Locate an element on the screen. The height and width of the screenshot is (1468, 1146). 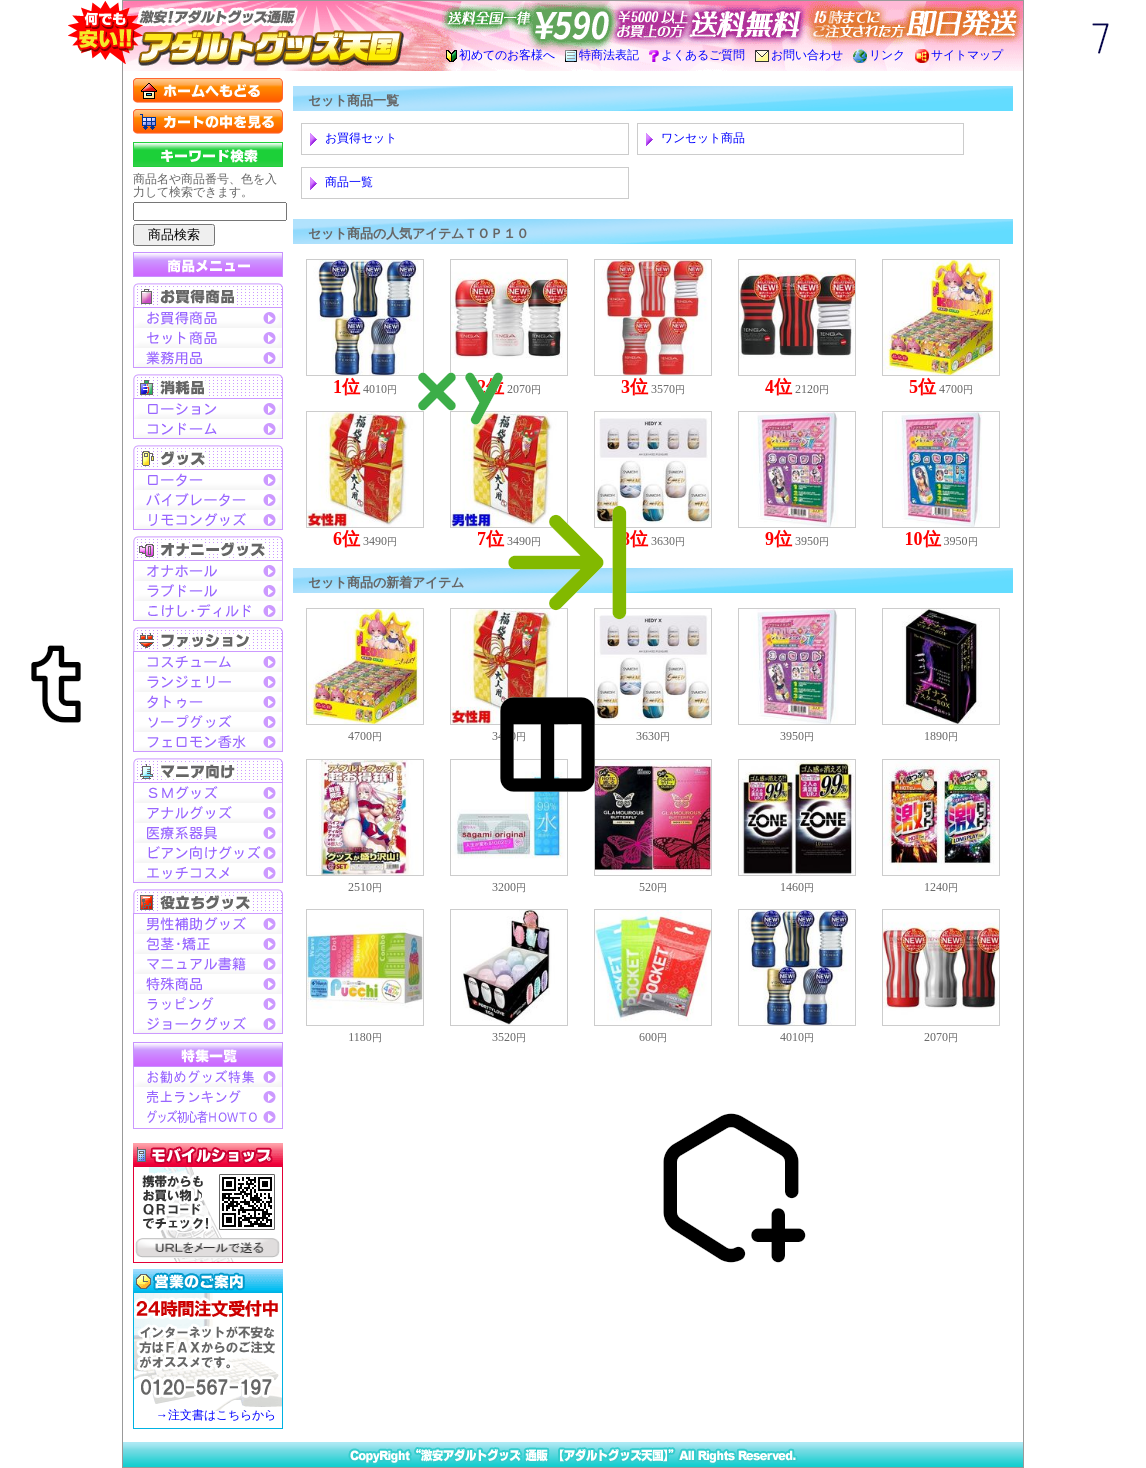
open tumblr app is located at coordinates (56, 684).